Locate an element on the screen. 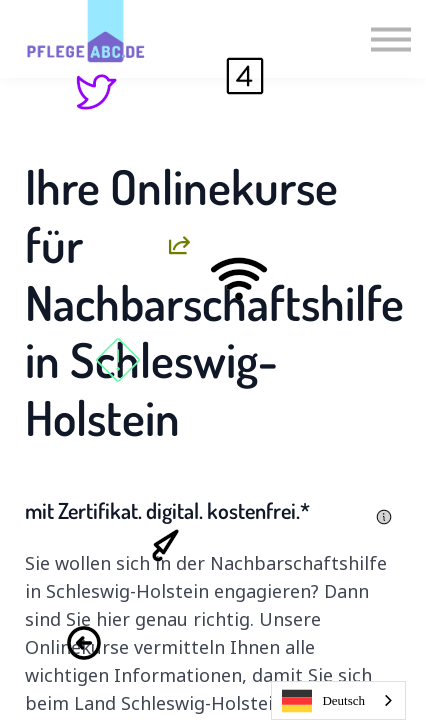  indicates a warning or caution state is located at coordinates (118, 360).